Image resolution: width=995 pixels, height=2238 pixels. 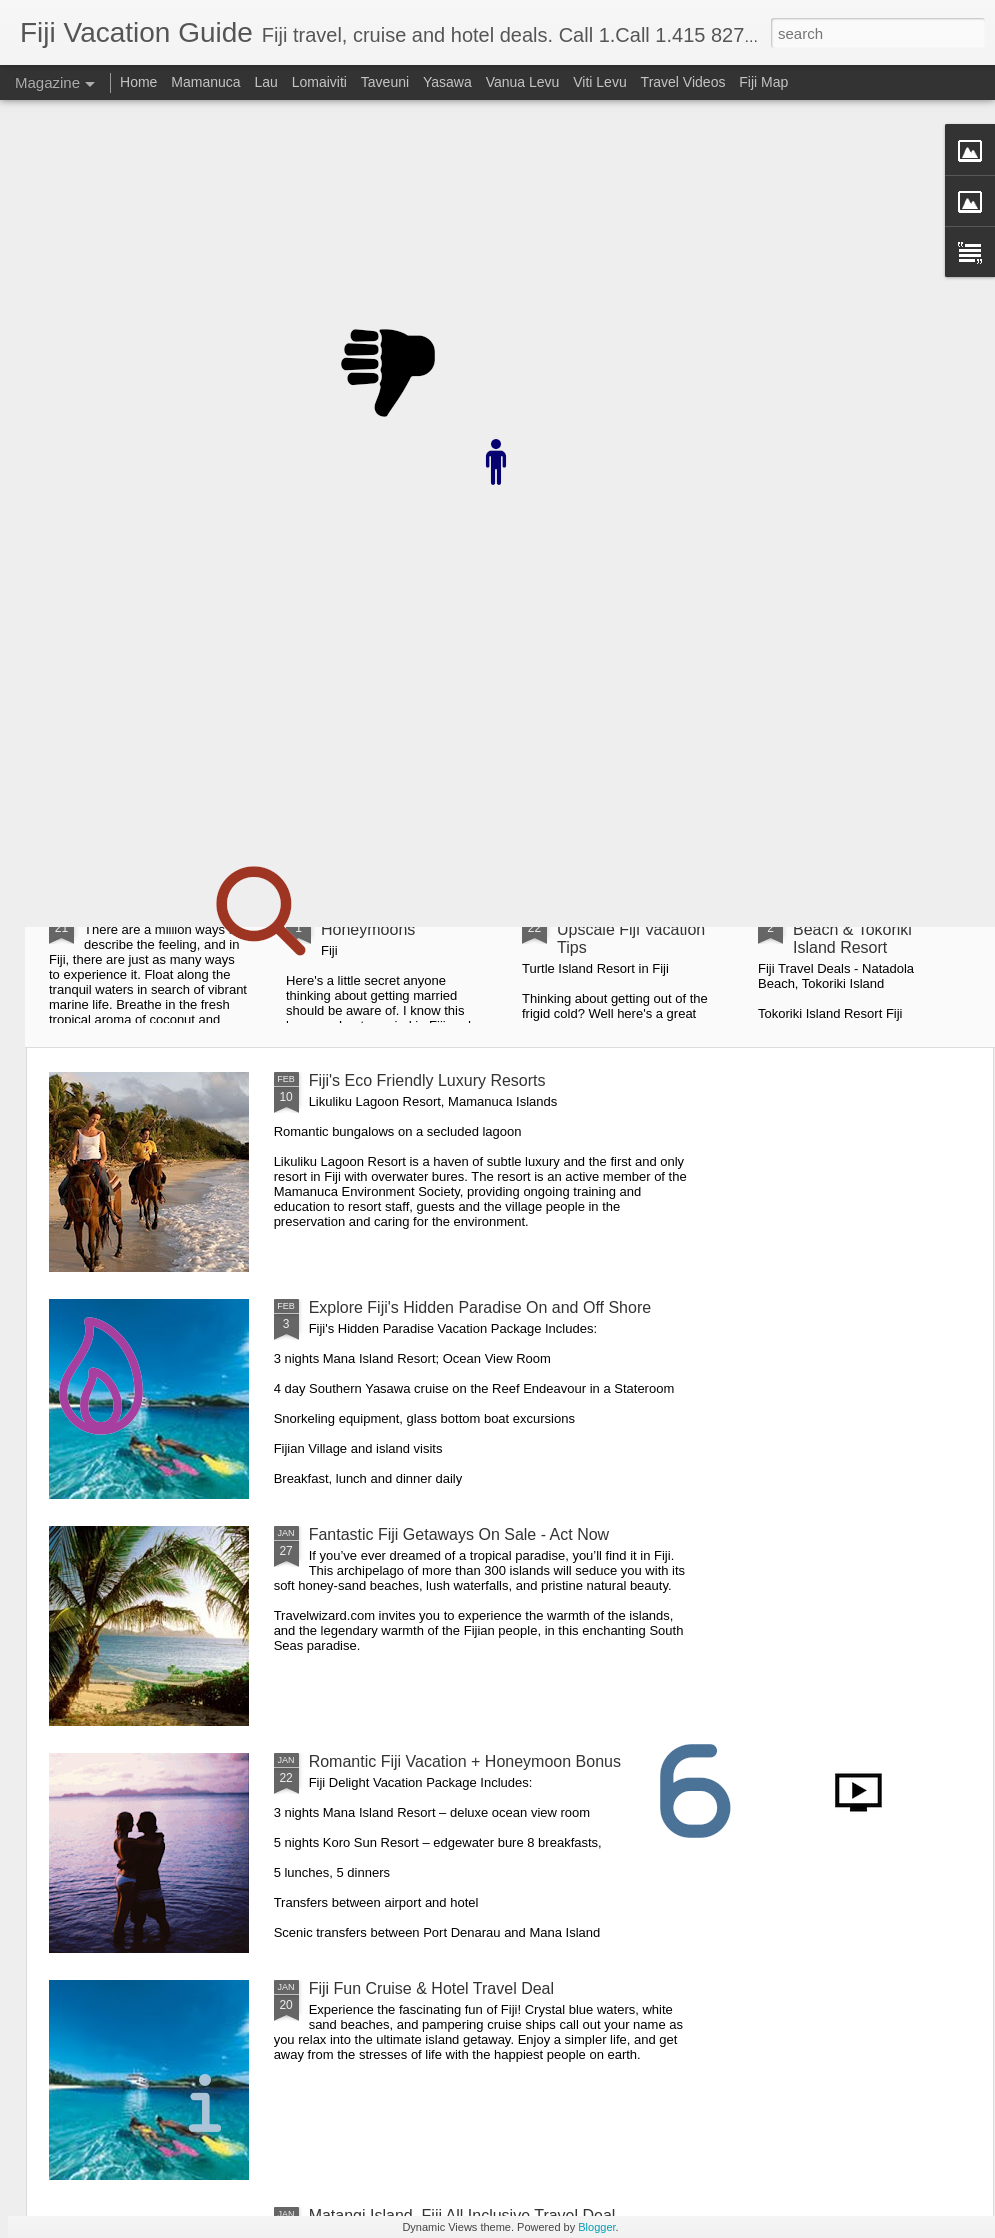 What do you see at coordinates (261, 911) in the screenshot?
I see `search for content or items` at bounding box center [261, 911].